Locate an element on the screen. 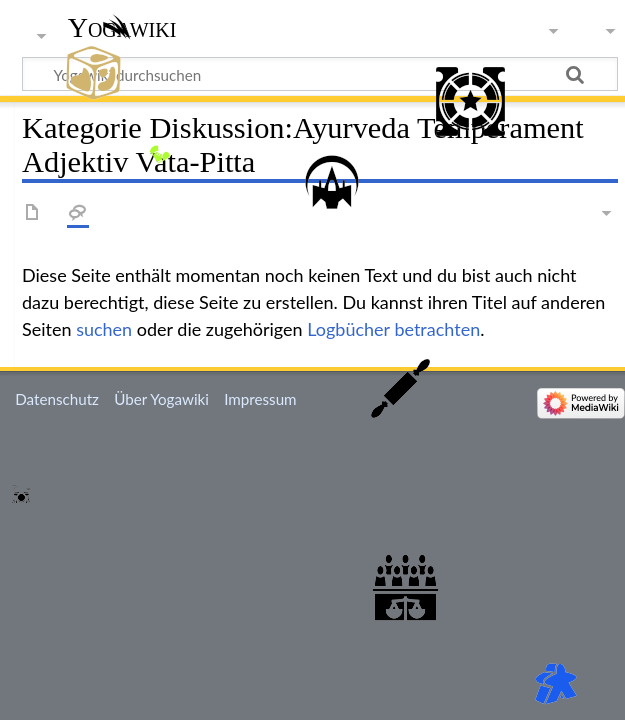 Image resolution: width=625 pixels, height=720 pixels. imperial faction or empire team selector is located at coordinates (470, 101).